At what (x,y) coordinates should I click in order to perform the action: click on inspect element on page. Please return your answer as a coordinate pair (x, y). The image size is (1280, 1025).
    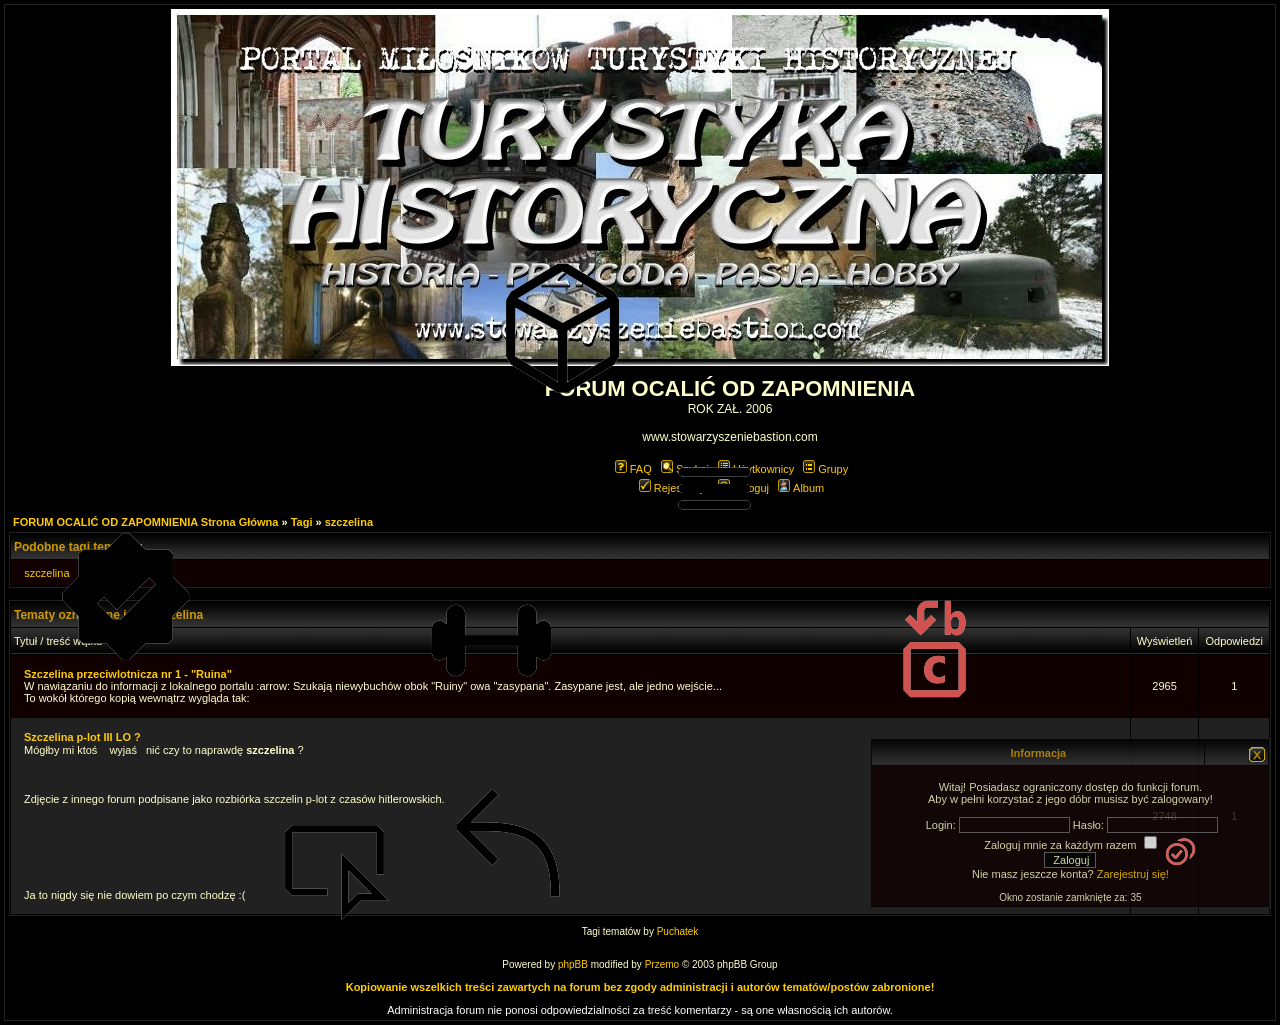
    Looking at the image, I should click on (334, 867).